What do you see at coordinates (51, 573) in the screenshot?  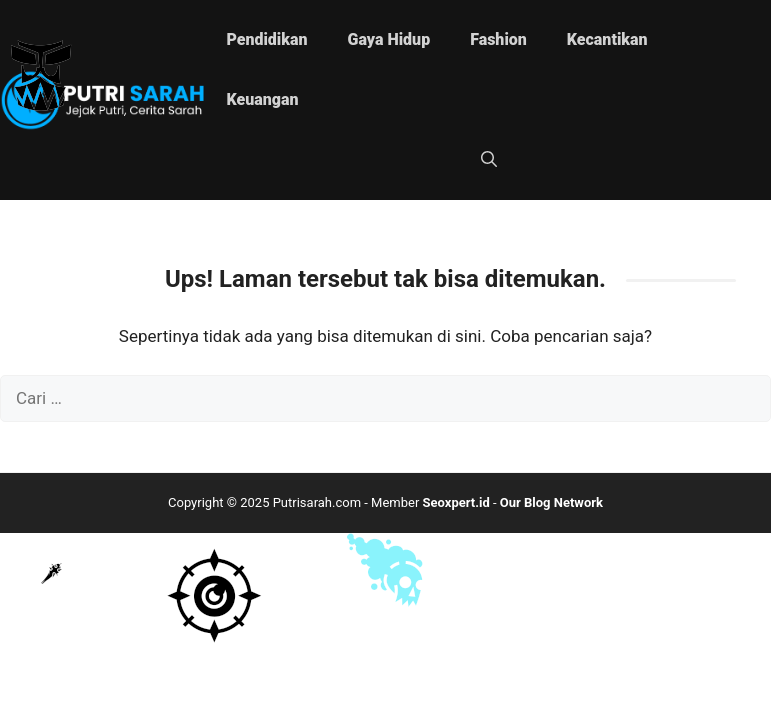 I see `equip a wooden club weapon` at bounding box center [51, 573].